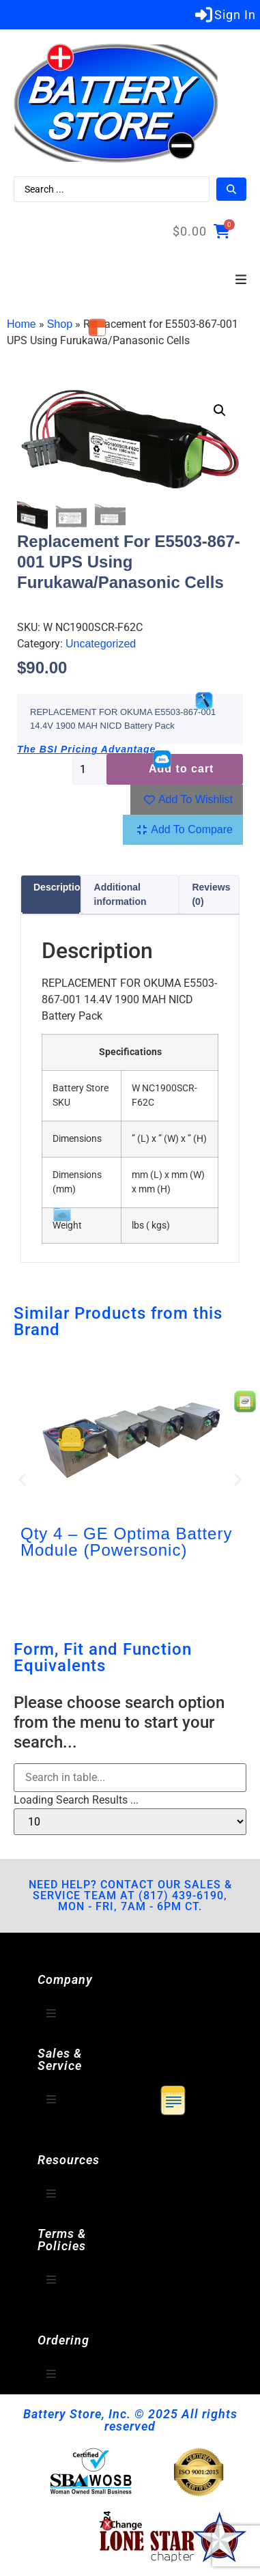  I want to click on access Intel processor settings, so click(245, 1401).